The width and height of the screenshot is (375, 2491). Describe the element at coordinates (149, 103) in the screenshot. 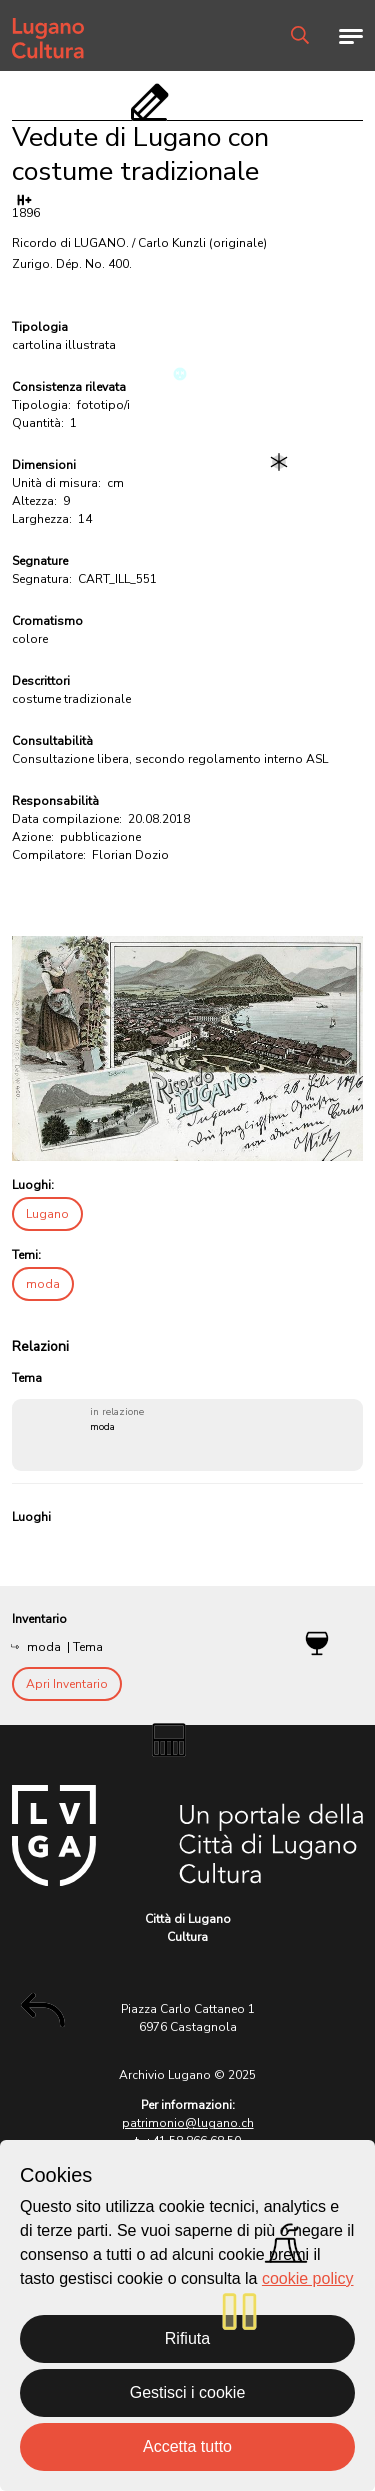

I see `edit or modify content` at that location.